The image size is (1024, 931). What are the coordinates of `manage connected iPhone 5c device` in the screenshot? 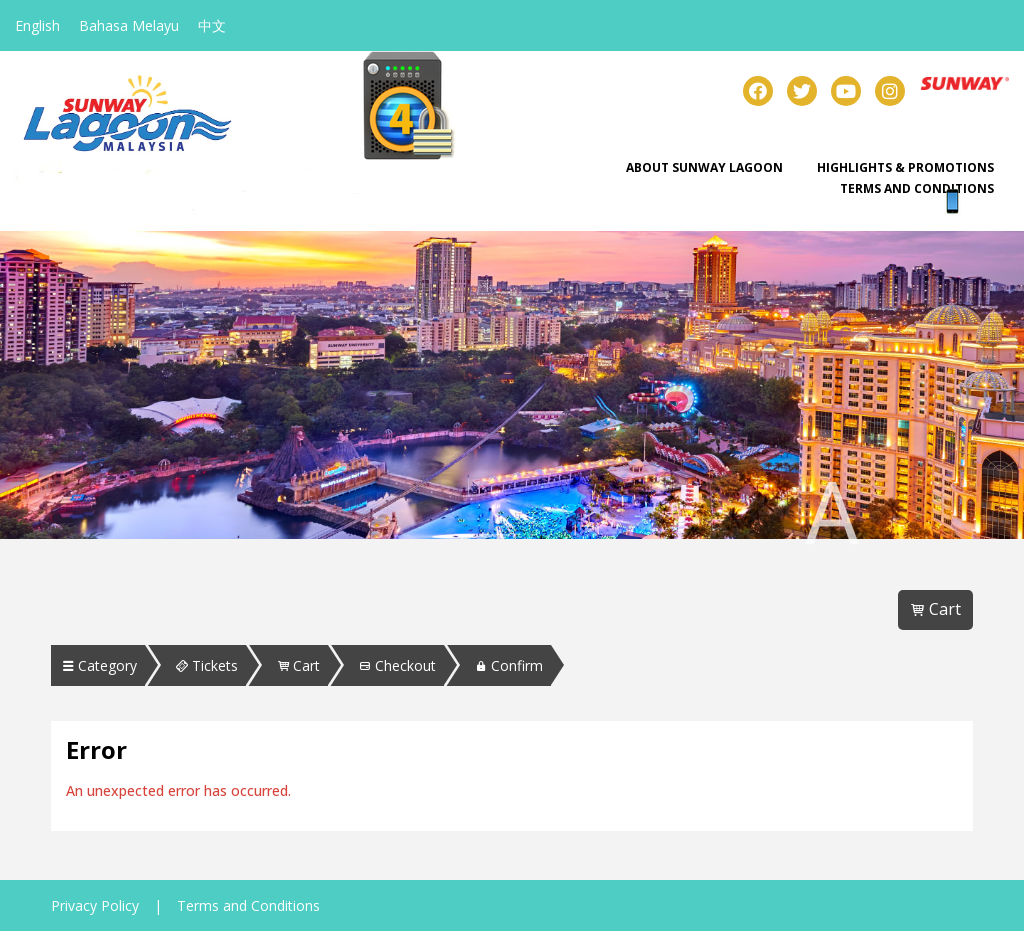 It's located at (952, 201).